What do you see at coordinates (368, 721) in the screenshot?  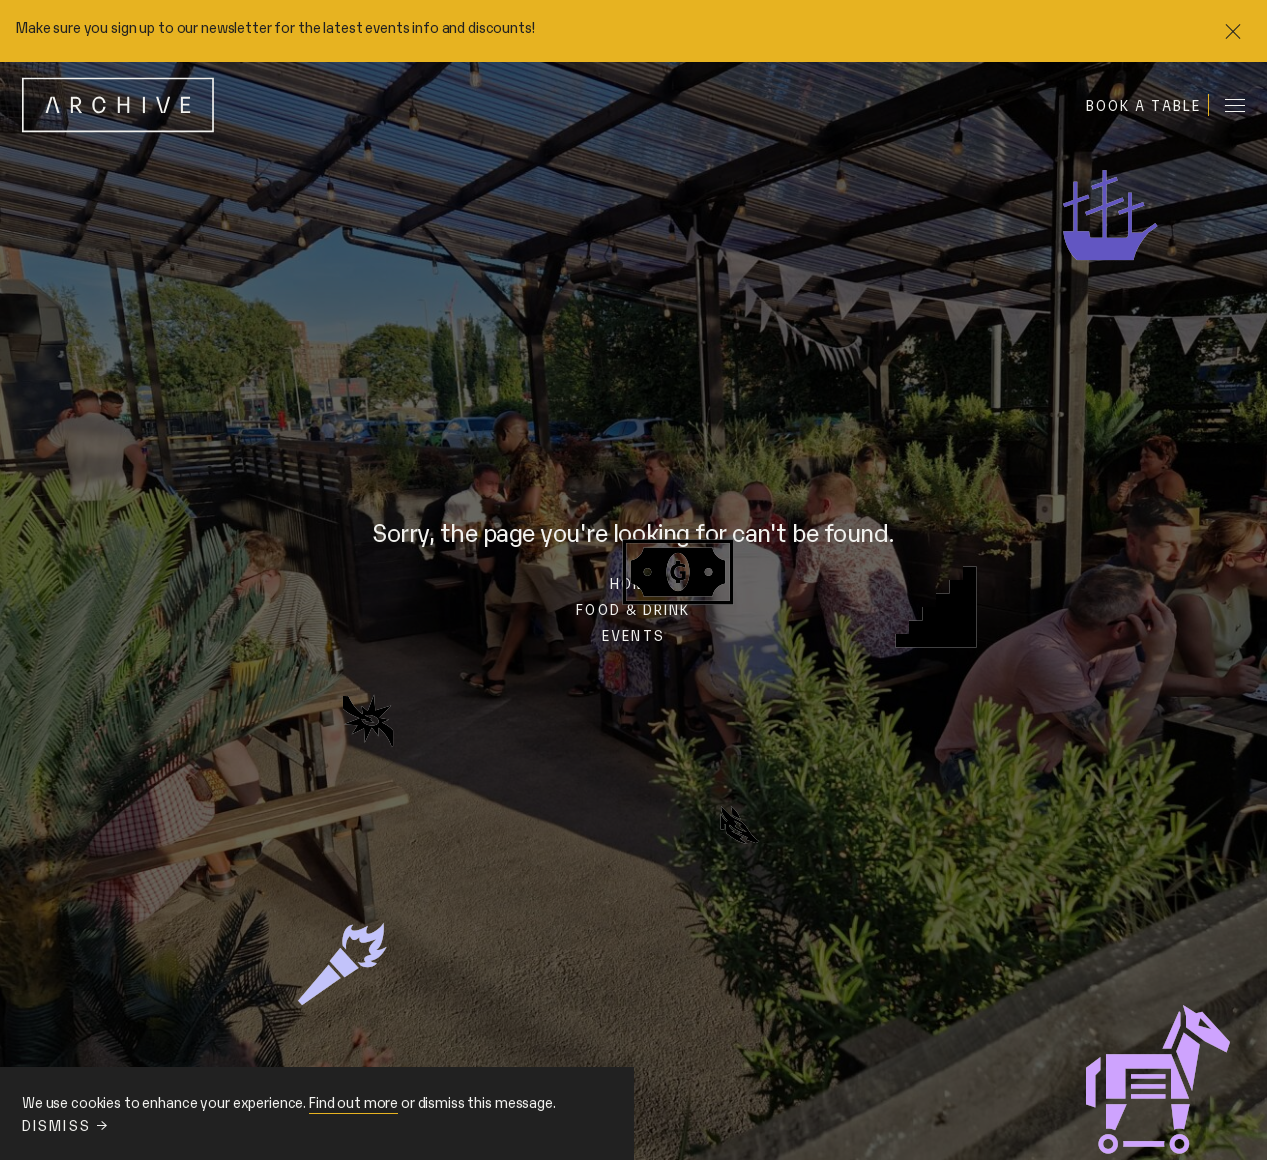 I see `indicates a high-priority or urgent meeting alert` at bounding box center [368, 721].